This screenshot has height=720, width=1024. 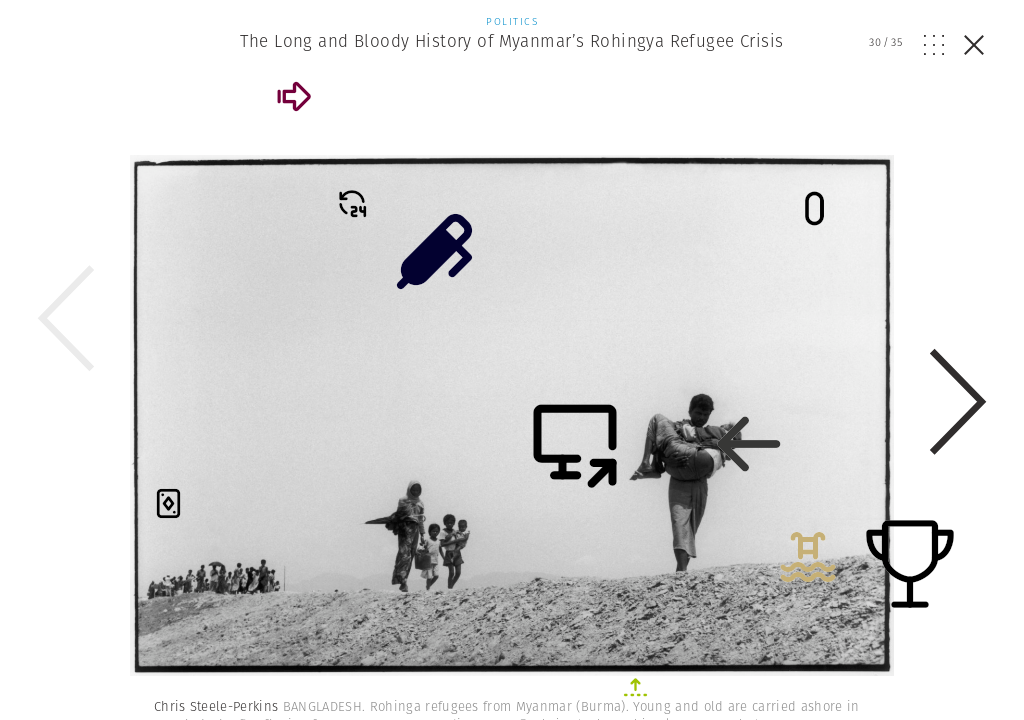 I want to click on view pool or swimming amenities, so click(x=808, y=557).